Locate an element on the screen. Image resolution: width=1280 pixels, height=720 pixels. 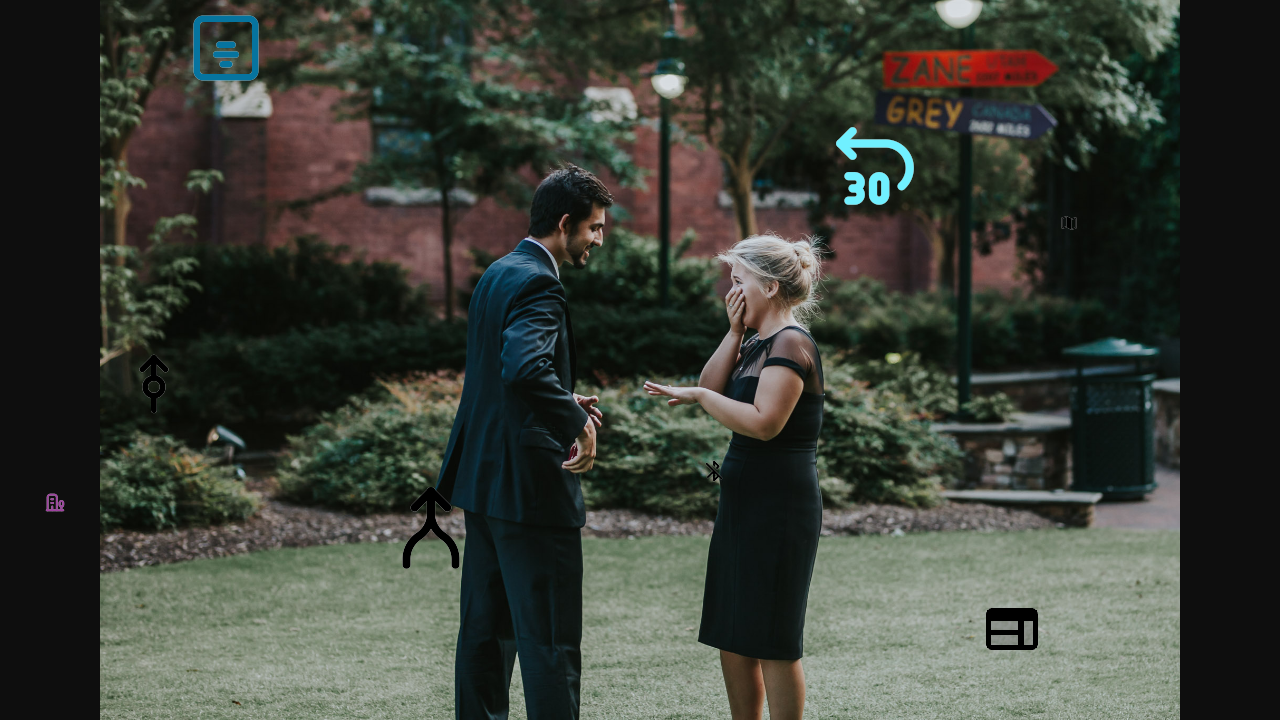
bluetooth is currently disabled is located at coordinates (714, 471).